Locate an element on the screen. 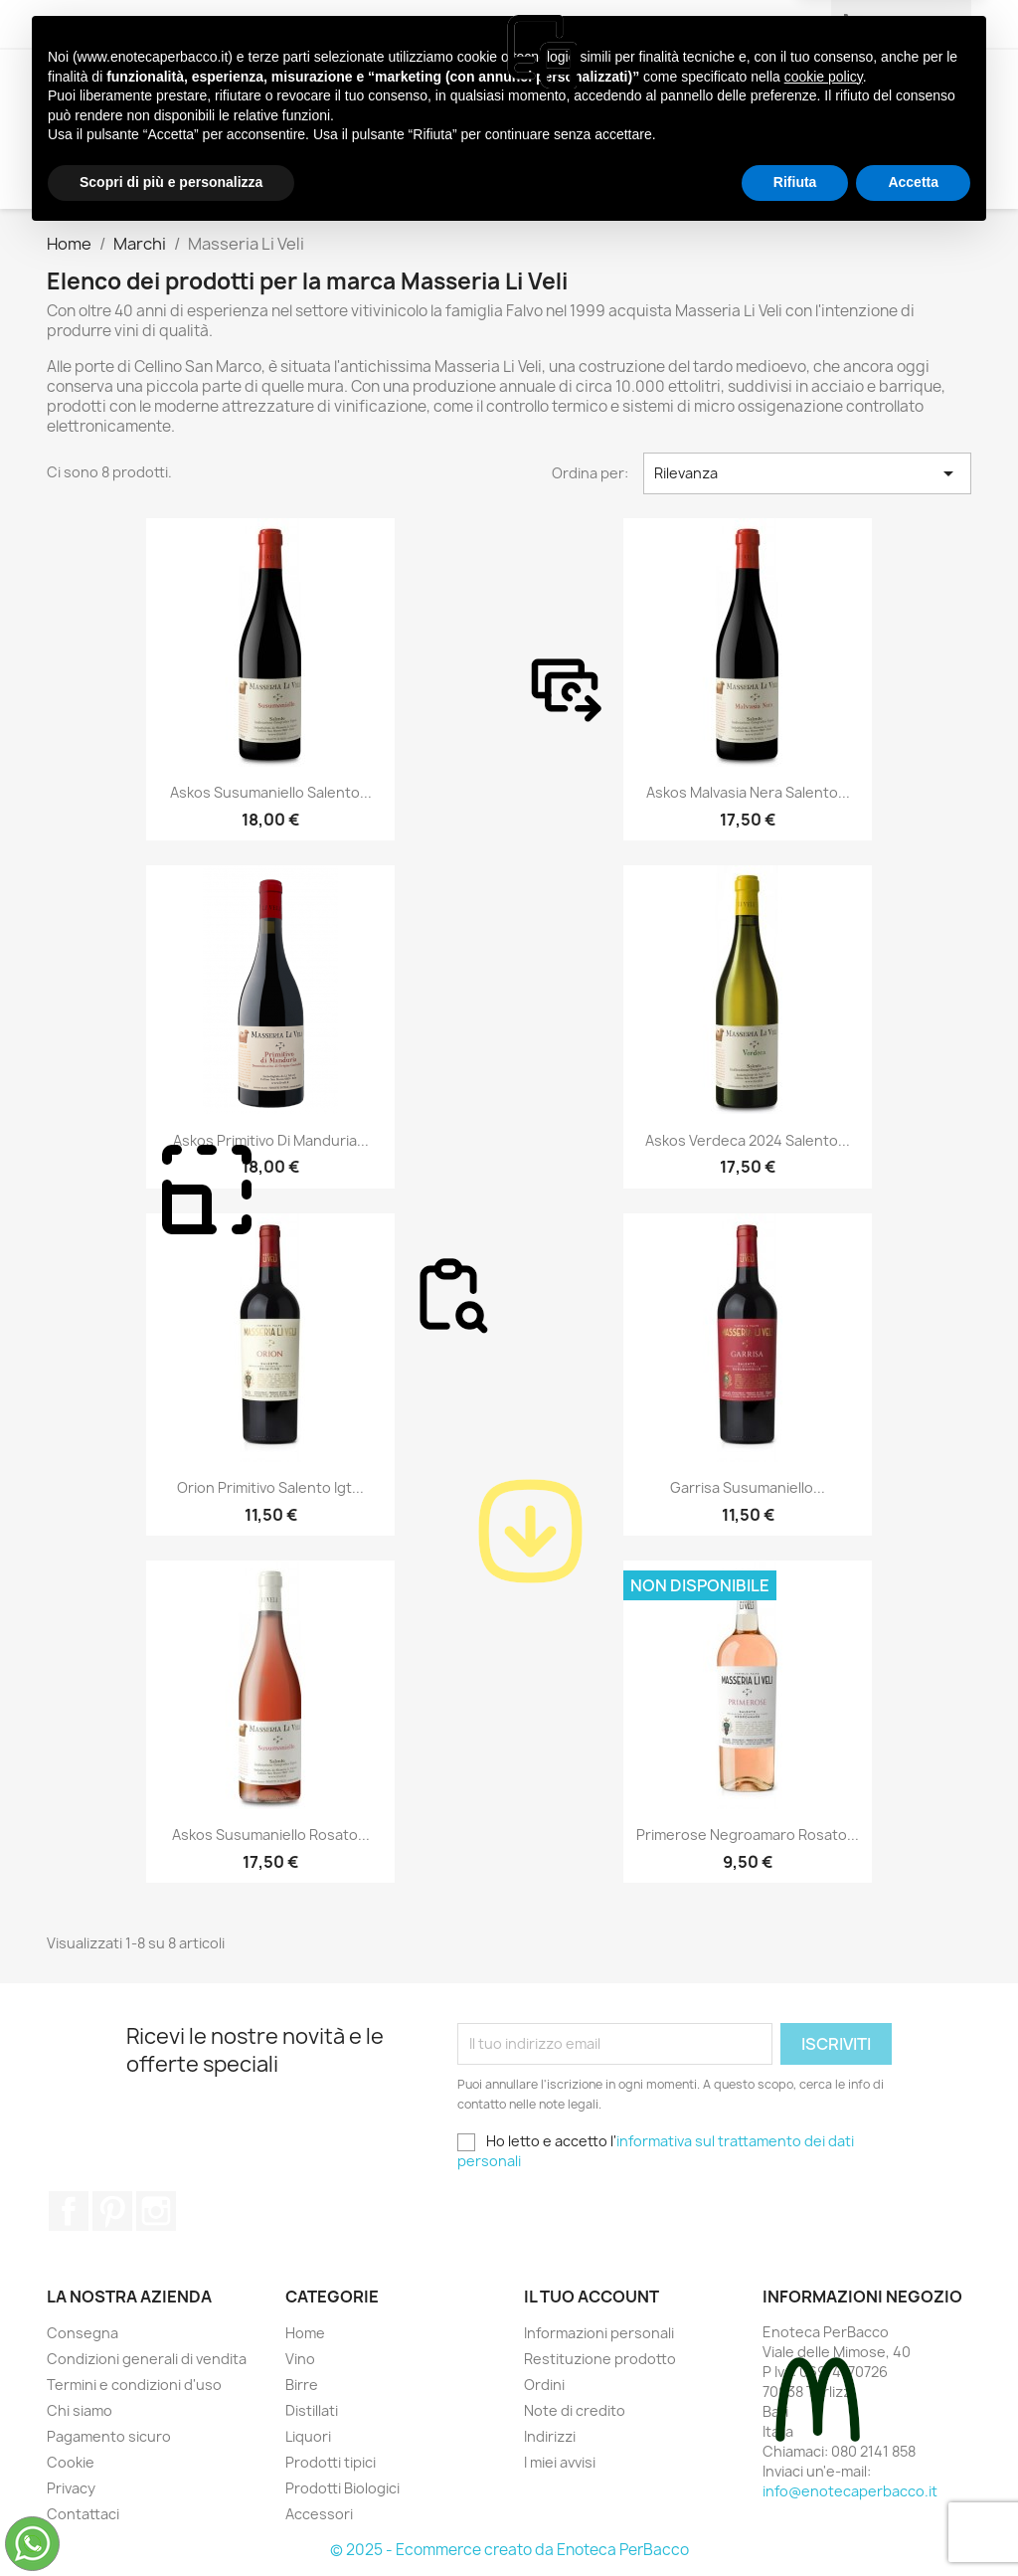 Image resolution: width=1018 pixels, height=2576 pixels. search clipboard contents is located at coordinates (448, 1294).